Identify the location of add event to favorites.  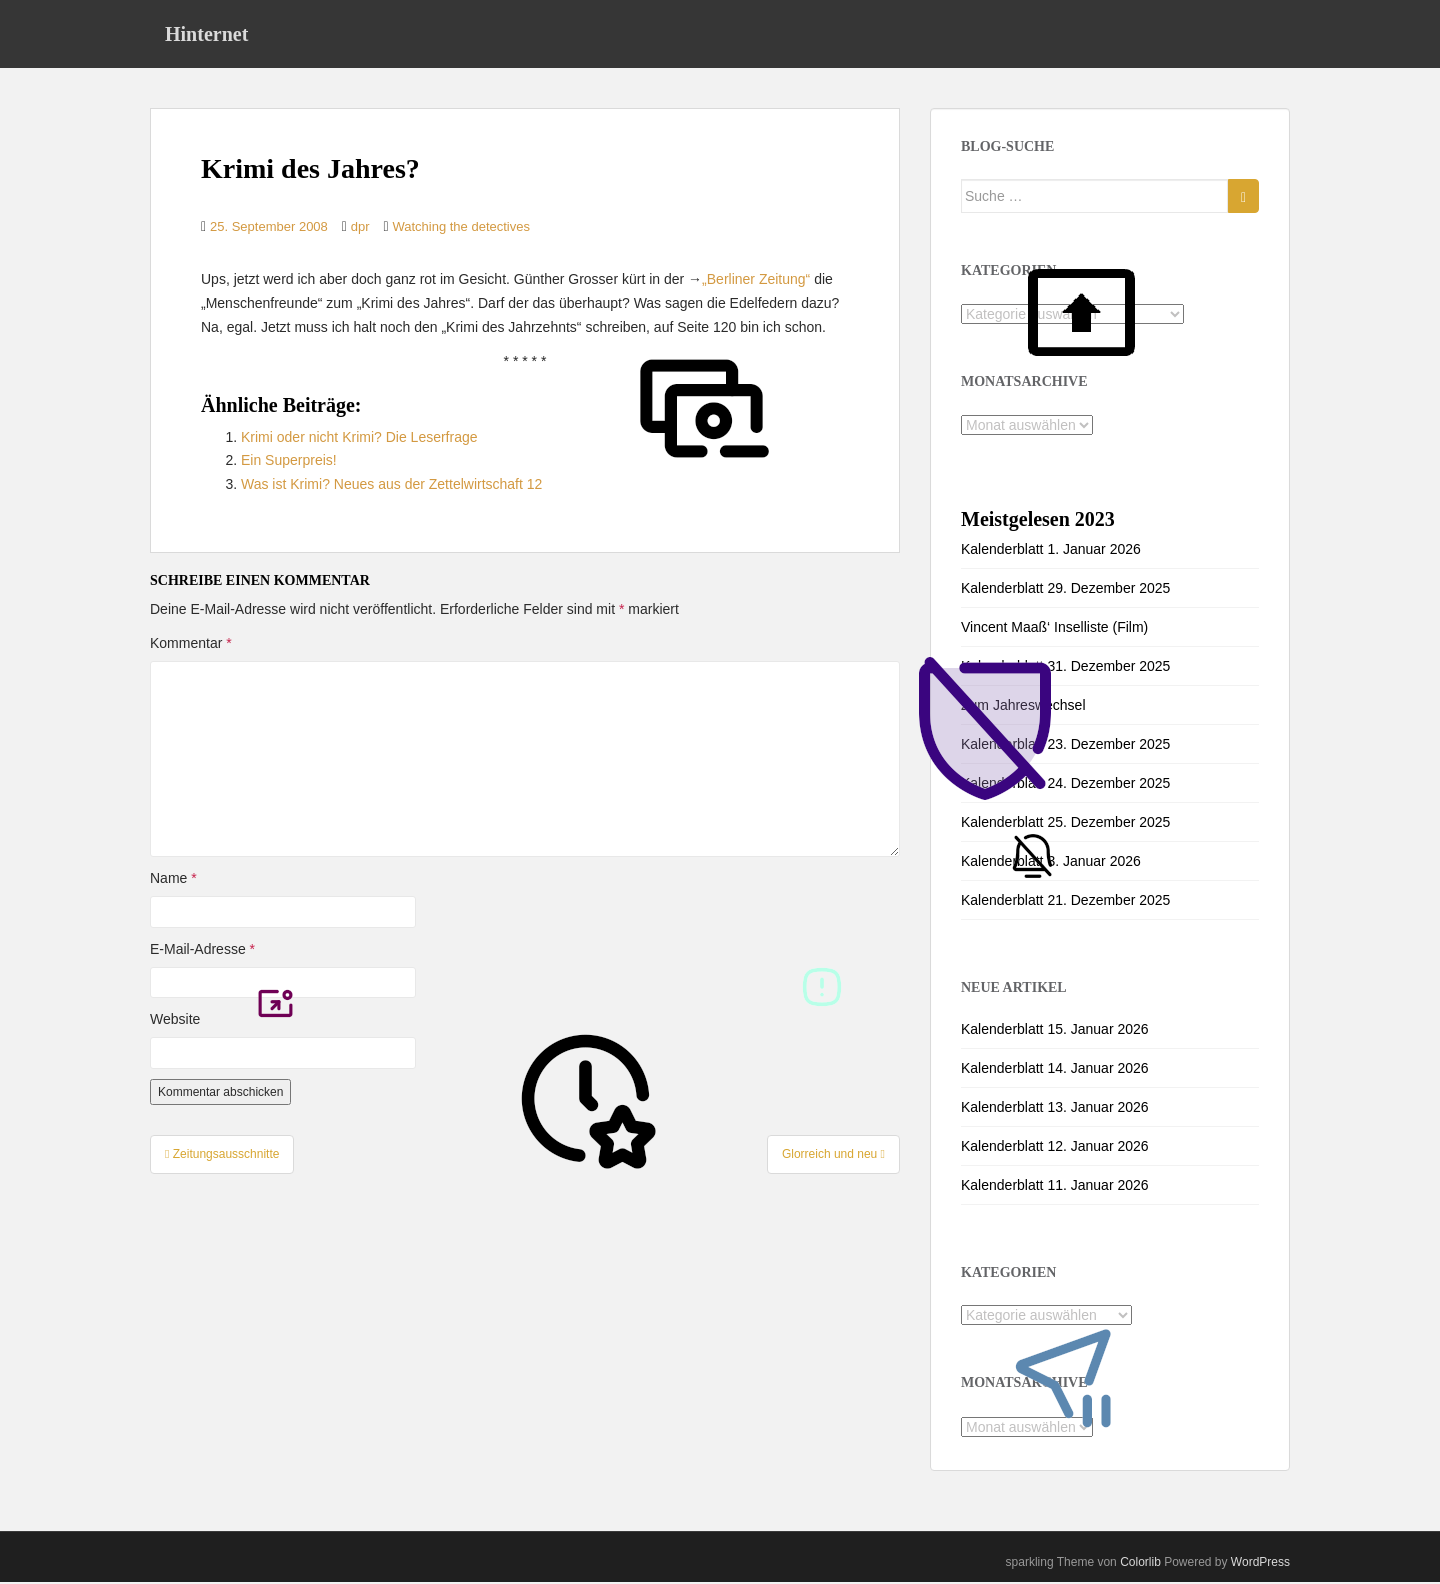
(585, 1098).